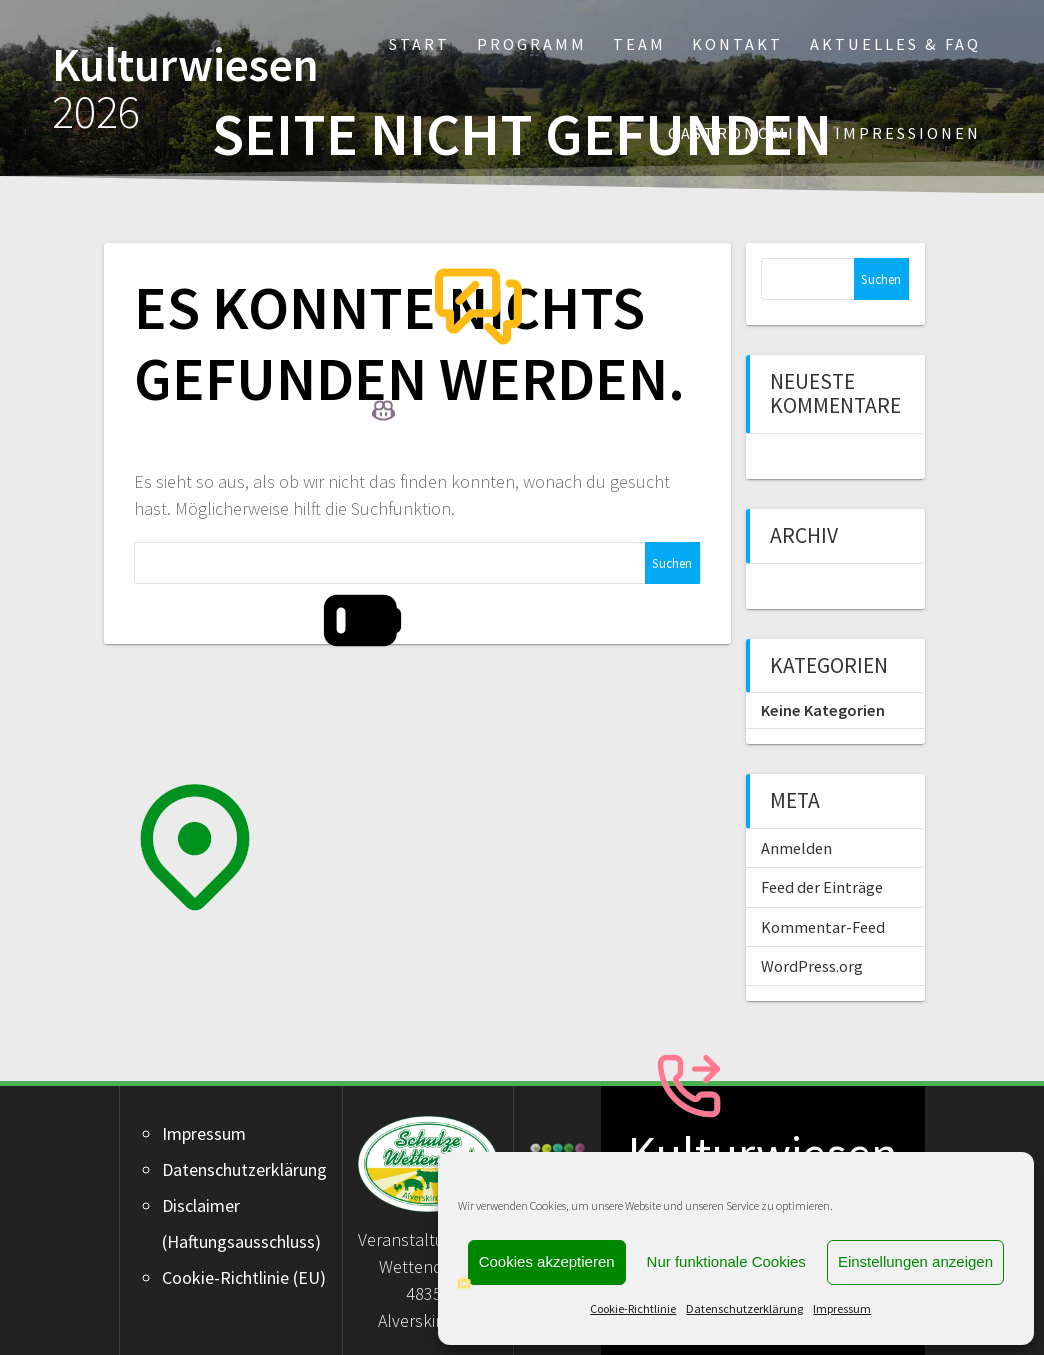 Image resolution: width=1044 pixels, height=1355 pixels. I want to click on view or set your current location, so click(195, 847).